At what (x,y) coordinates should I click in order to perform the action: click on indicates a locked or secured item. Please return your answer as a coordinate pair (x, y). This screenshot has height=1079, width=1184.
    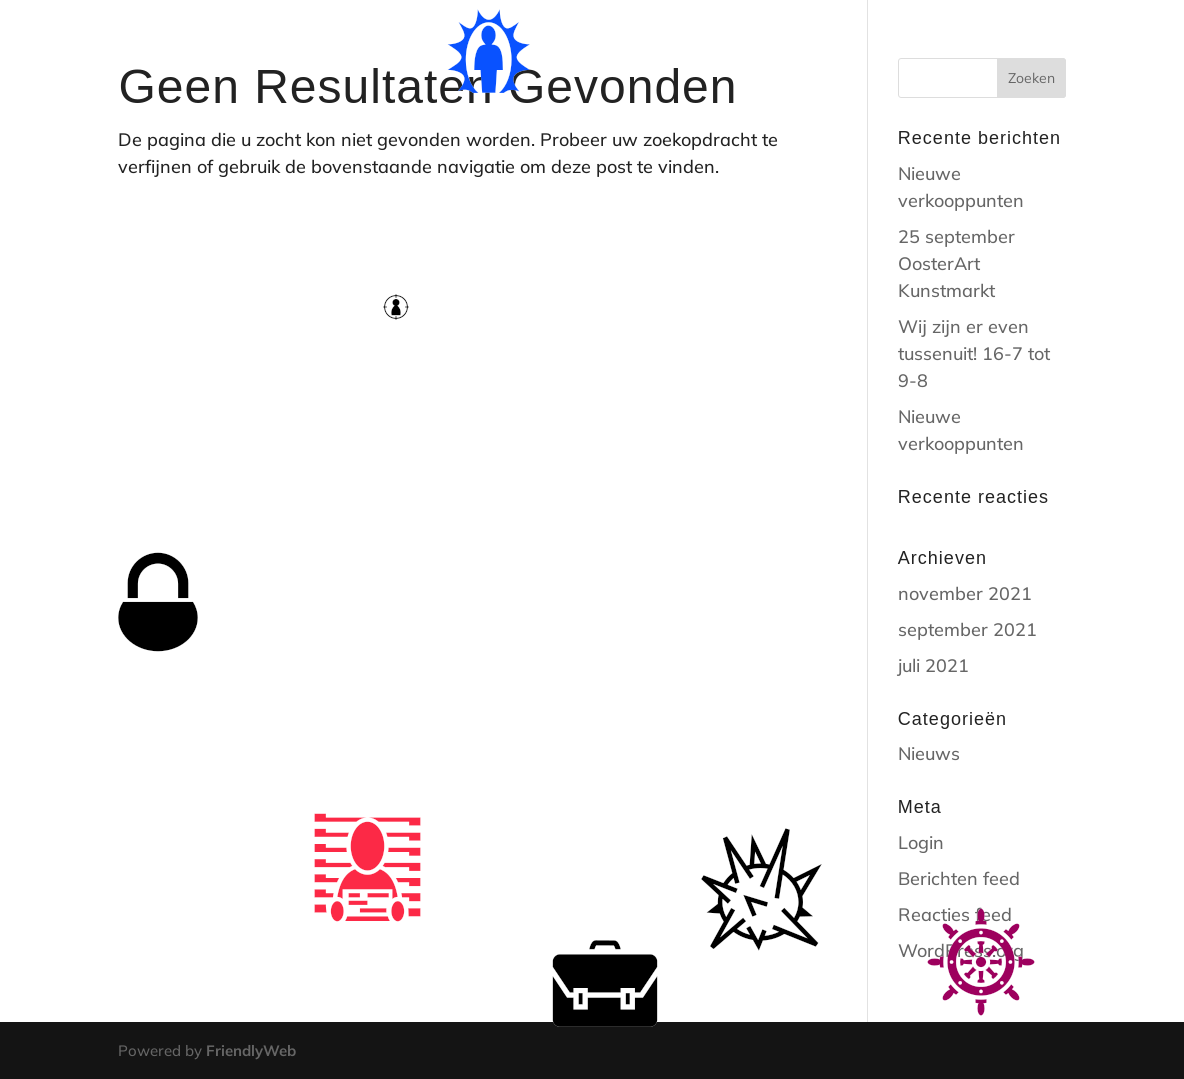
    Looking at the image, I should click on (158, 602).